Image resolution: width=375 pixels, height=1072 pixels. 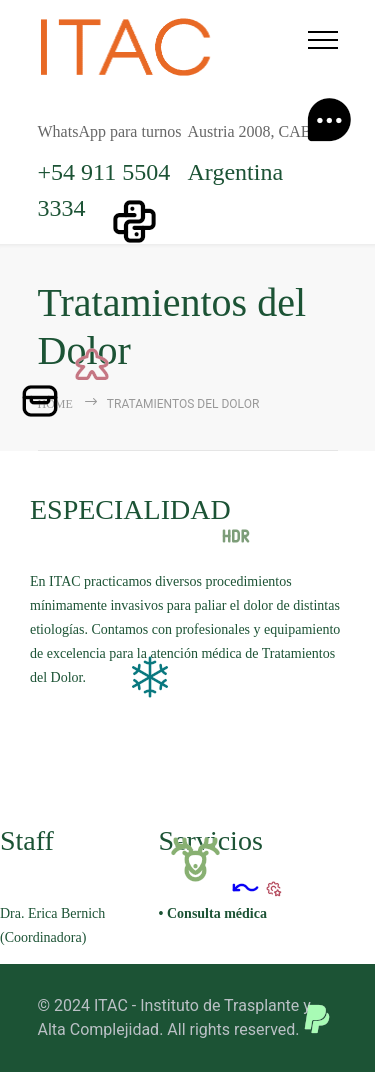 What do you see at coordinates (245, 887) in the screenshot?
I see `undo or revert previous action` at bounding box center [245, 887].